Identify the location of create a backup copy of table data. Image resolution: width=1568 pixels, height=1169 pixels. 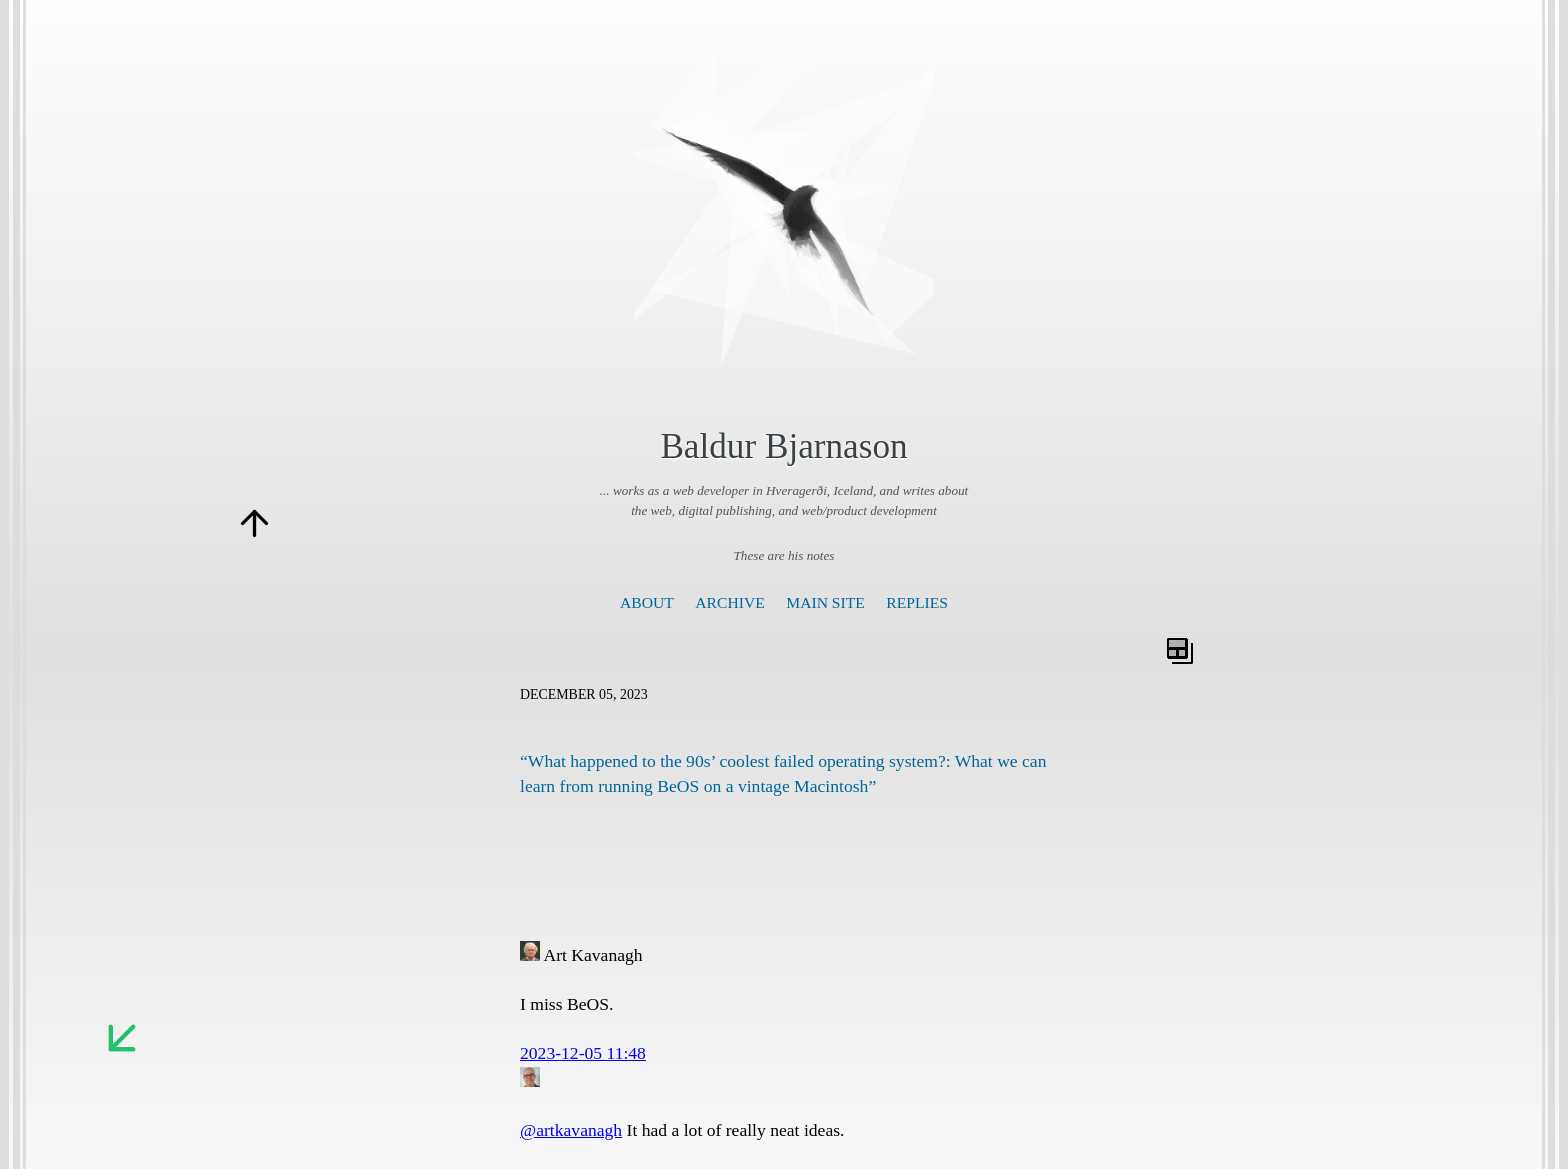
(1180, 651).